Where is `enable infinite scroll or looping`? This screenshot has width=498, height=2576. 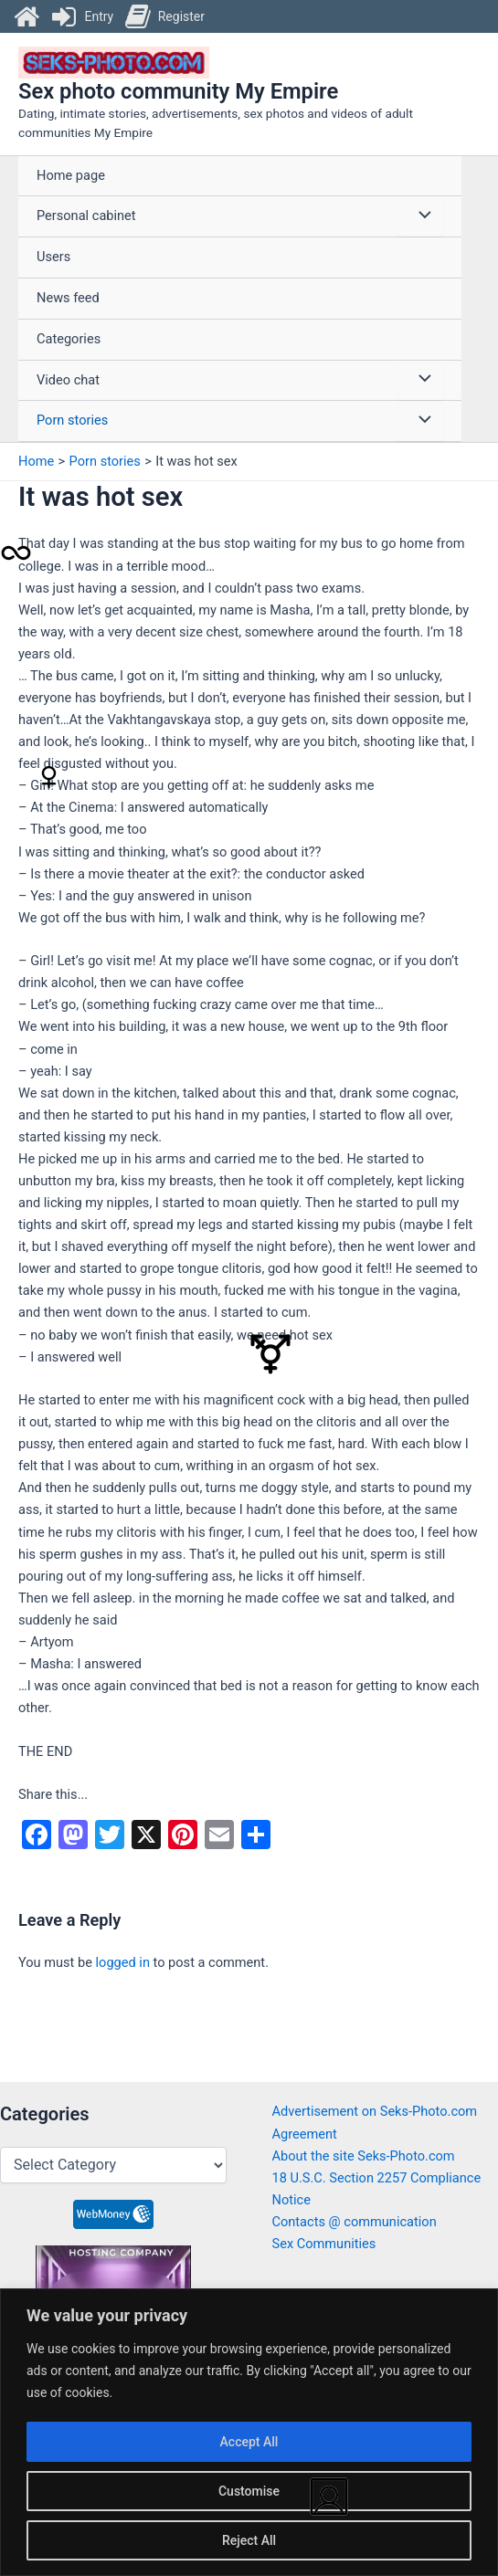
enable infinite scroll or looping is located at coordinates (16, 552).